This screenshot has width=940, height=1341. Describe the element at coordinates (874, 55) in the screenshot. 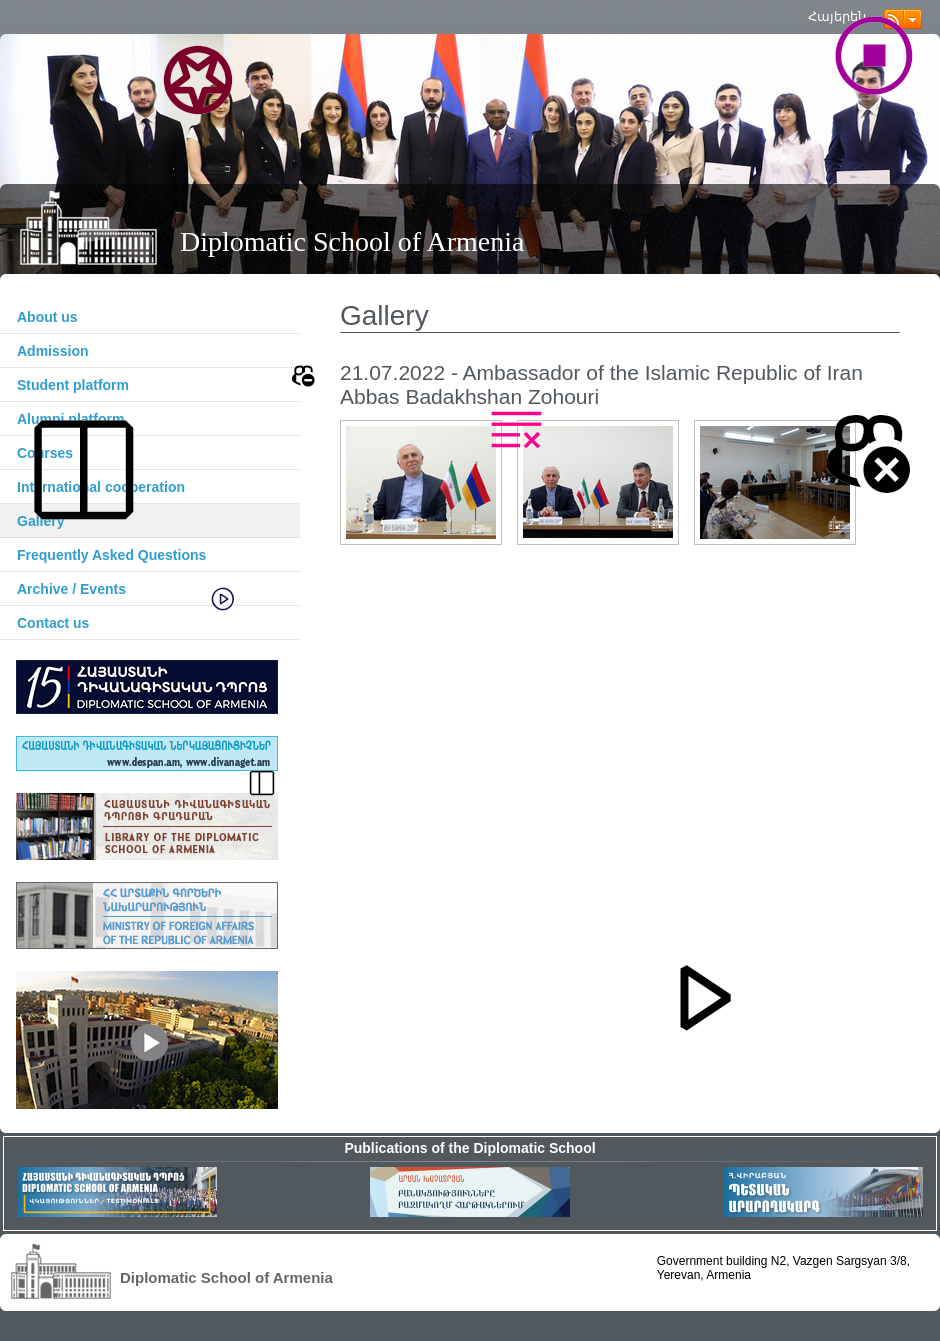

I see `stop a running process or task` at that location.